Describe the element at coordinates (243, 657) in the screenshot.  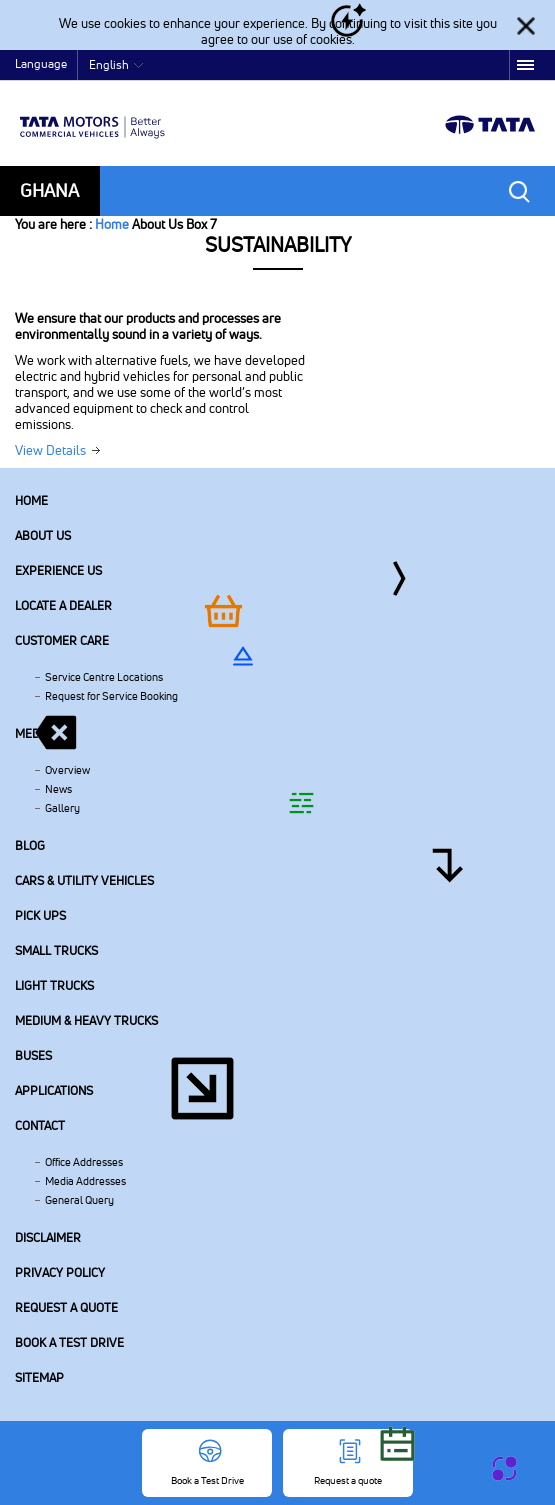
I see `eject media or disc` at that location.